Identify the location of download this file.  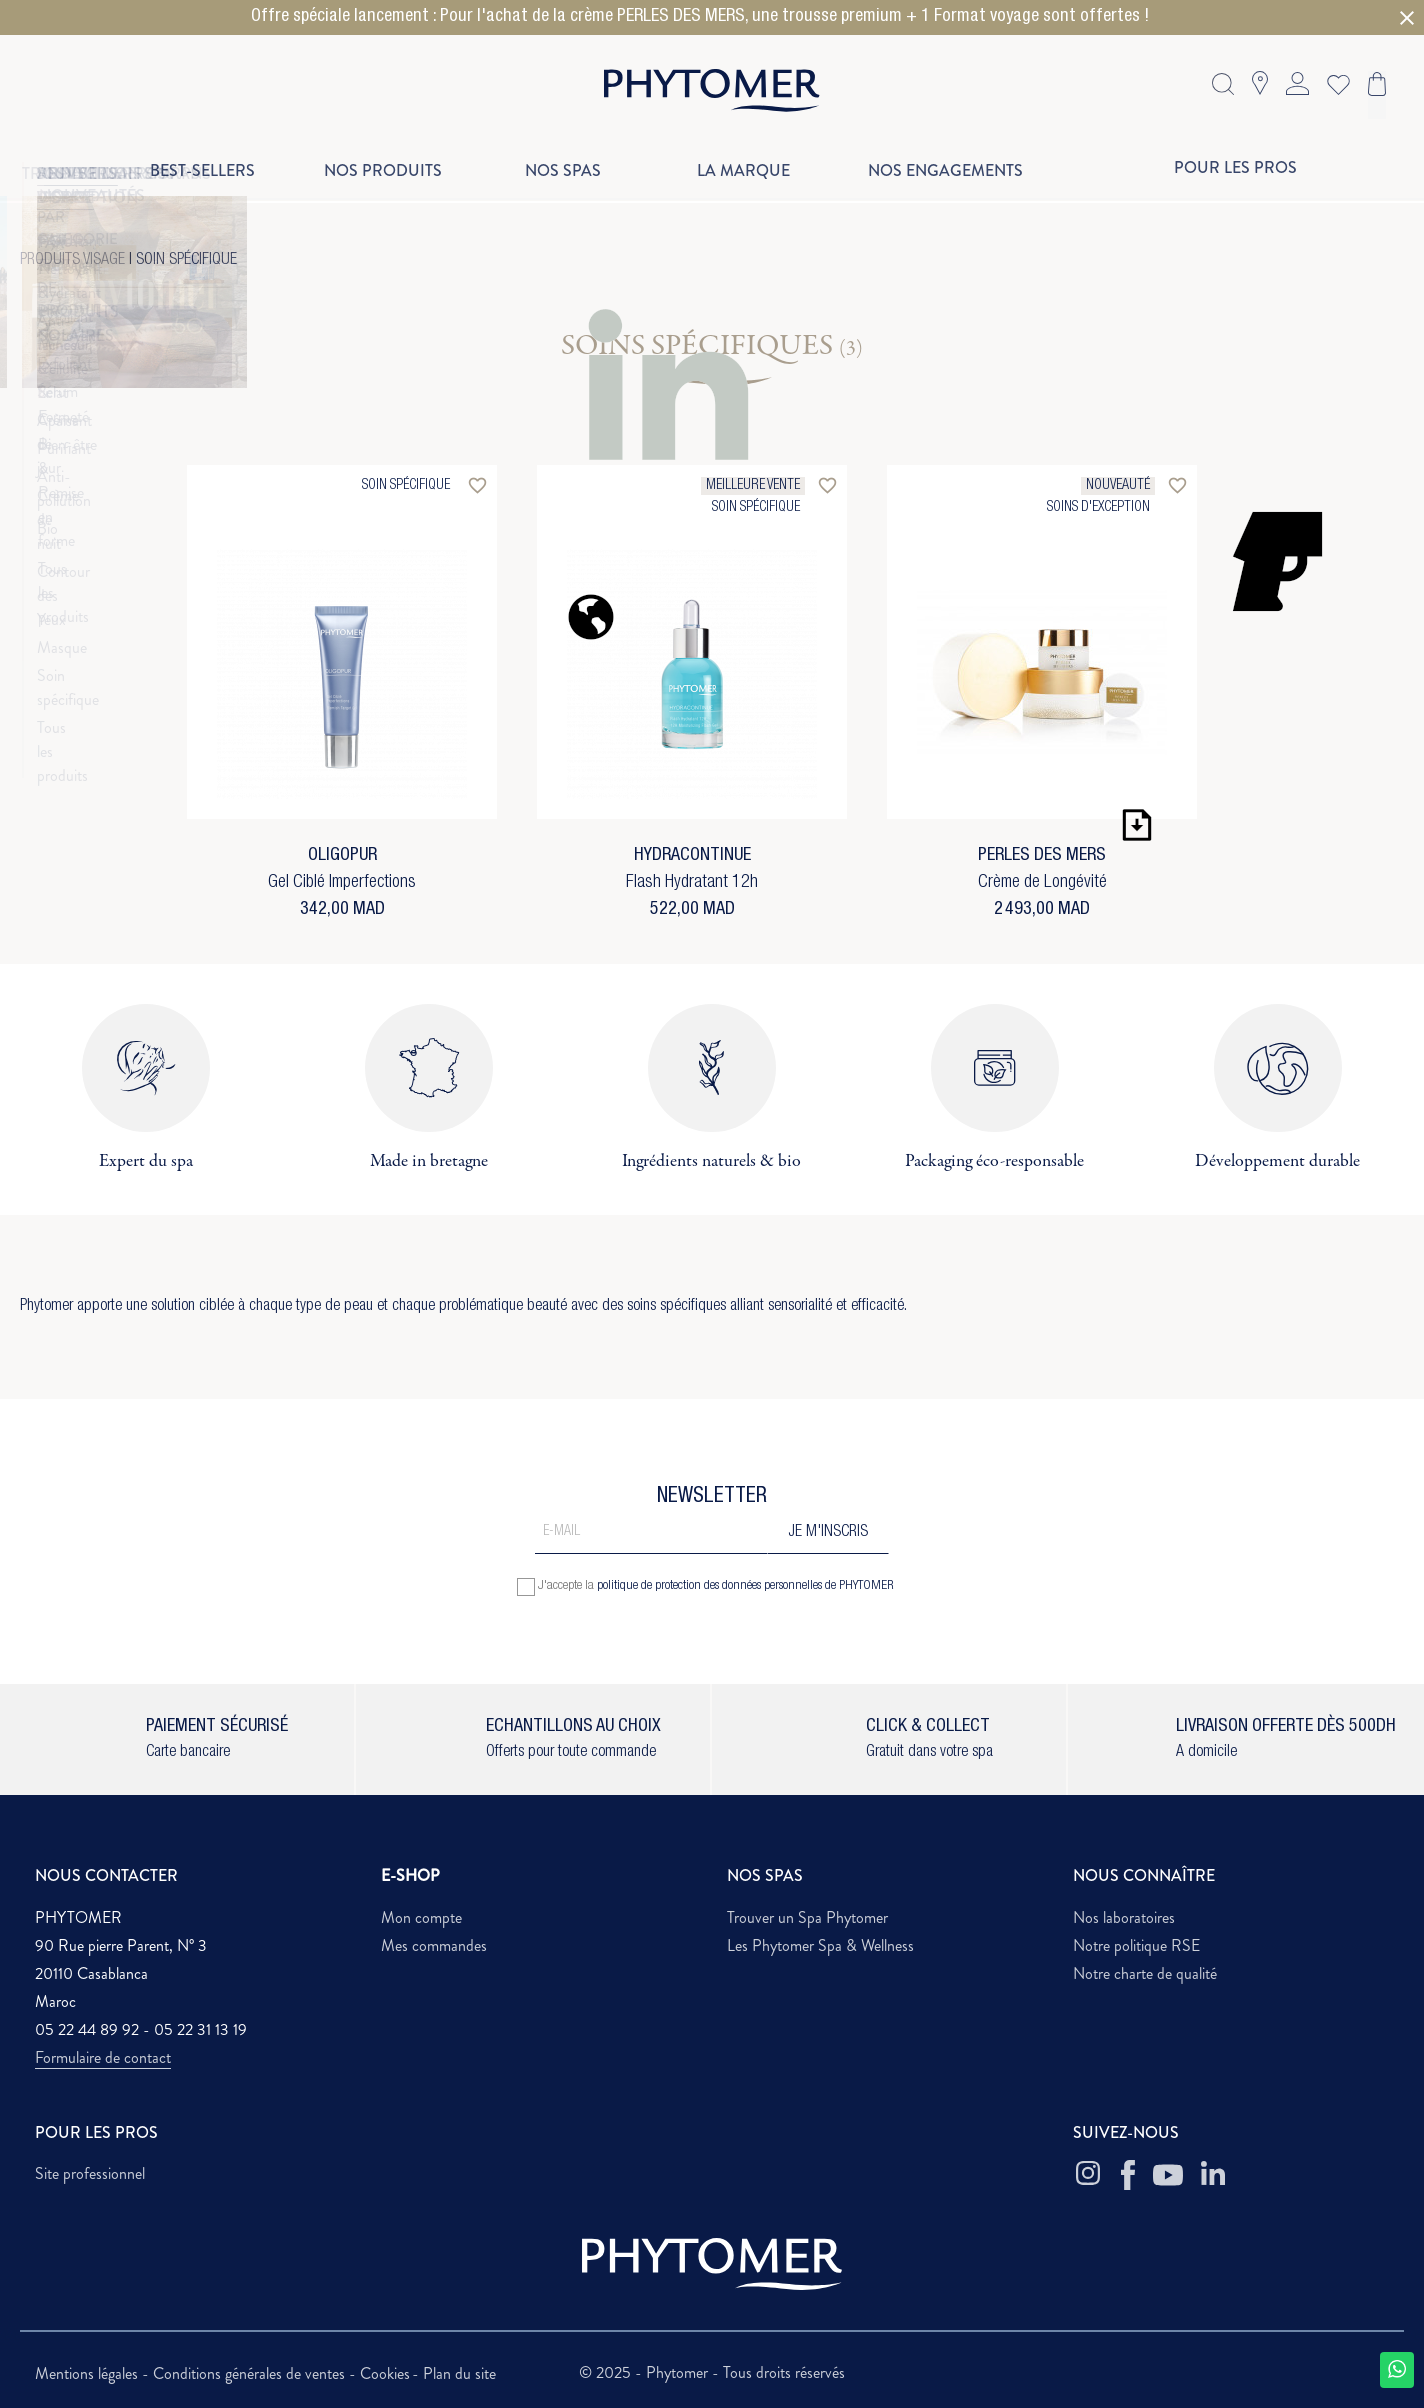
(1137, 825).